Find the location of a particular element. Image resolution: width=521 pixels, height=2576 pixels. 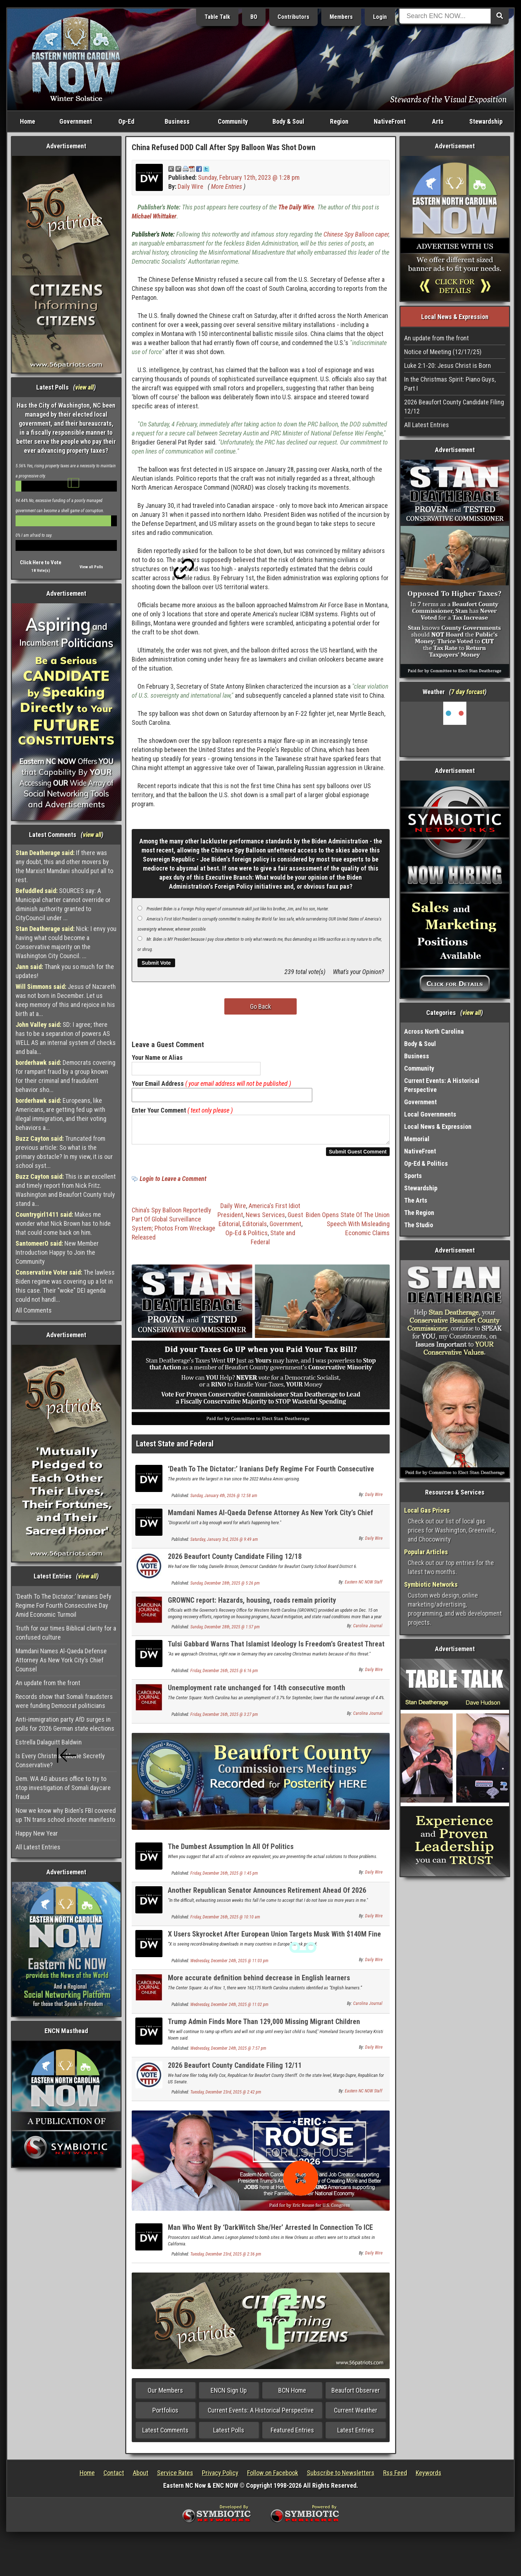

indicates voicemail is available is located at coordinates (303, 1947).